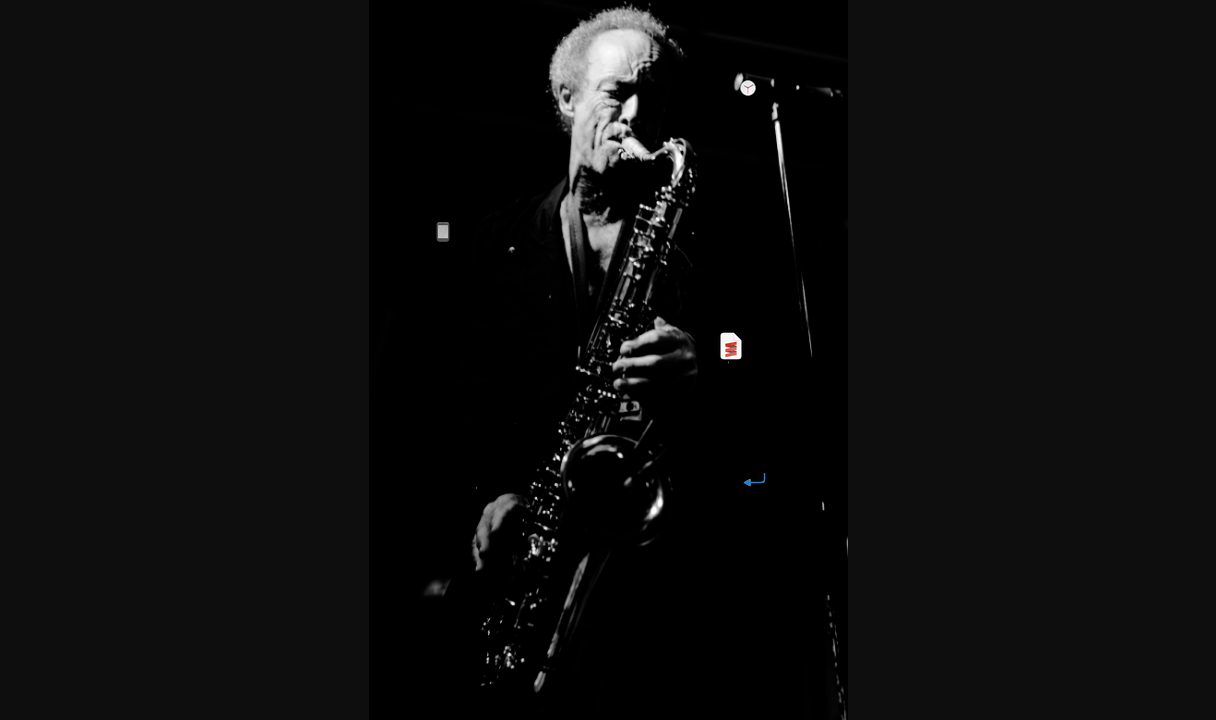 The image size is (1216, 720). I want to click on open date and time settings, so click(748, 88).